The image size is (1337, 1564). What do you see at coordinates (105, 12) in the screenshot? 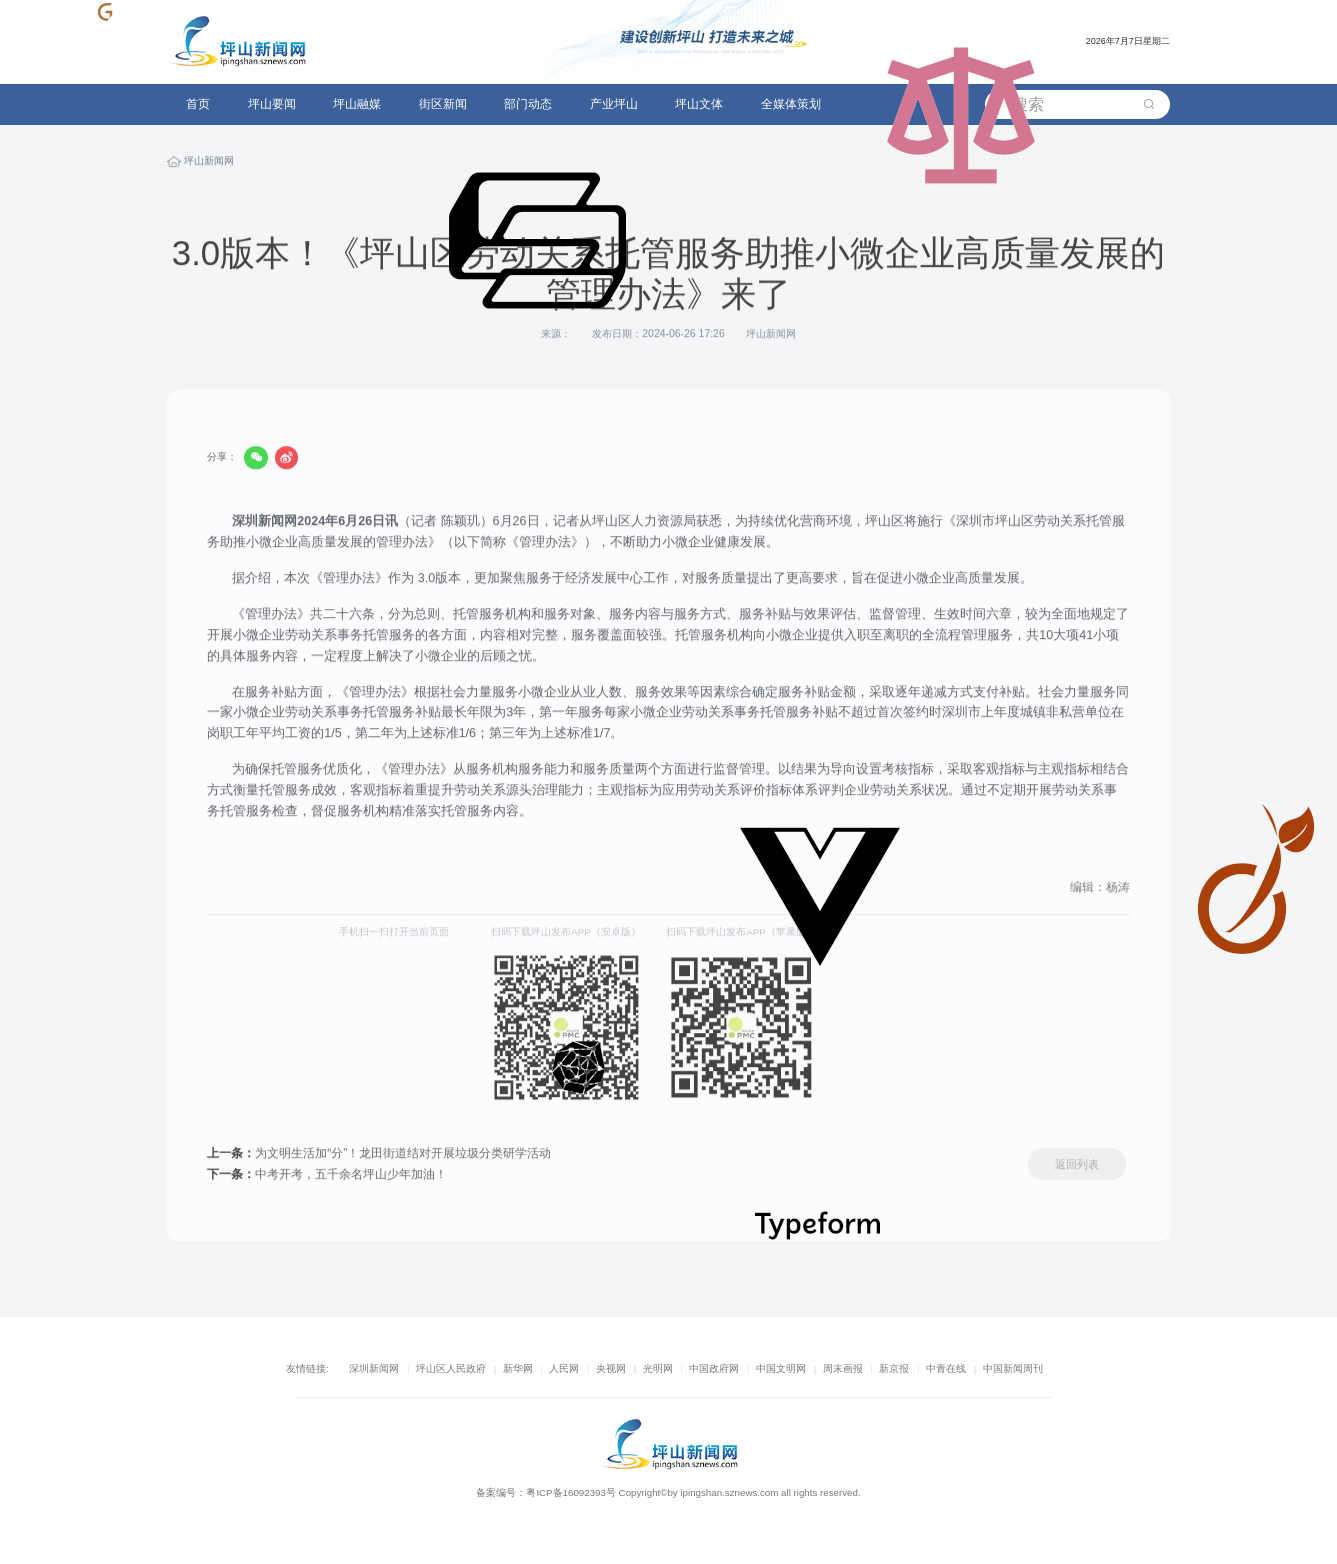
I see `visit the Great Learning website or platform` at bounding box center [105, 12].